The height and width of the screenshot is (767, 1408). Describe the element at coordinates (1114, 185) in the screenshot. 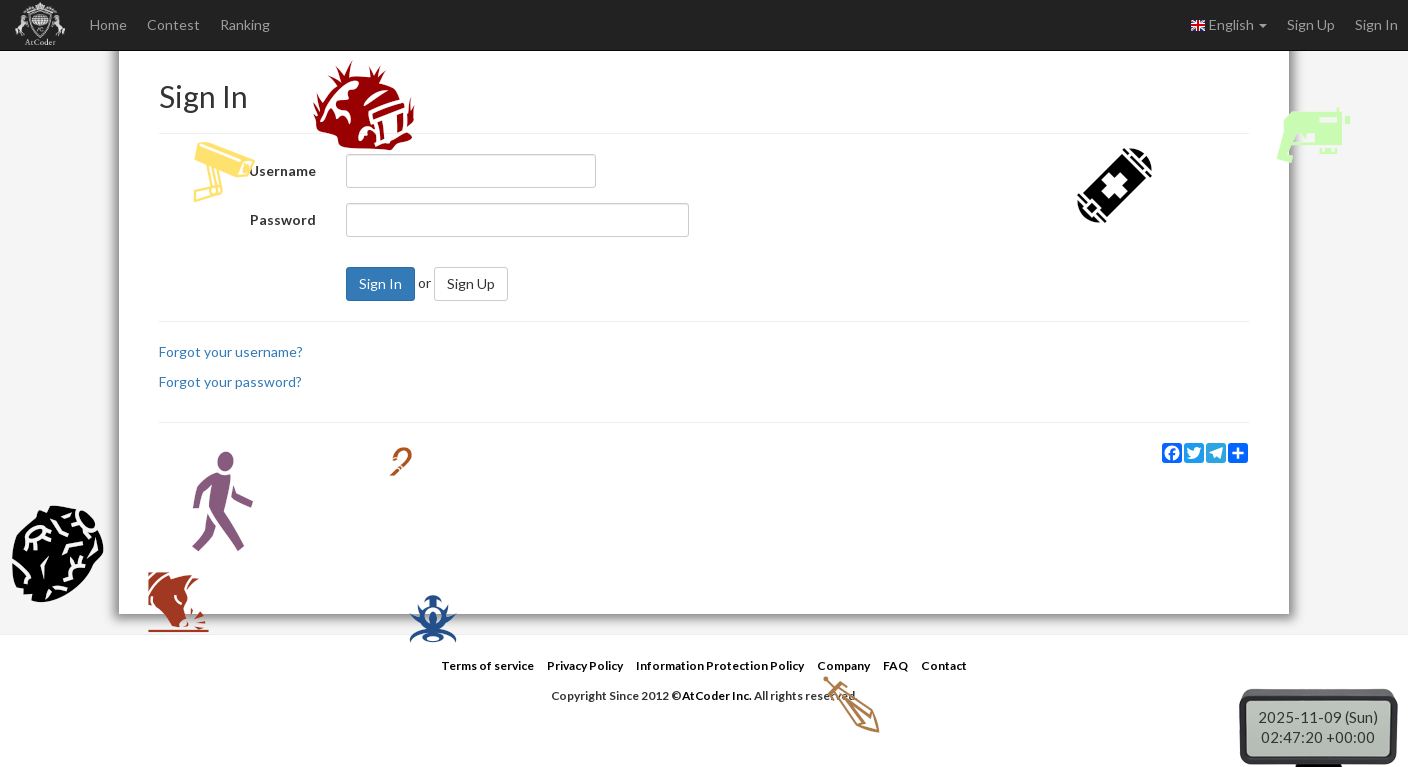

I see `use a health potion or healing item` at that location.